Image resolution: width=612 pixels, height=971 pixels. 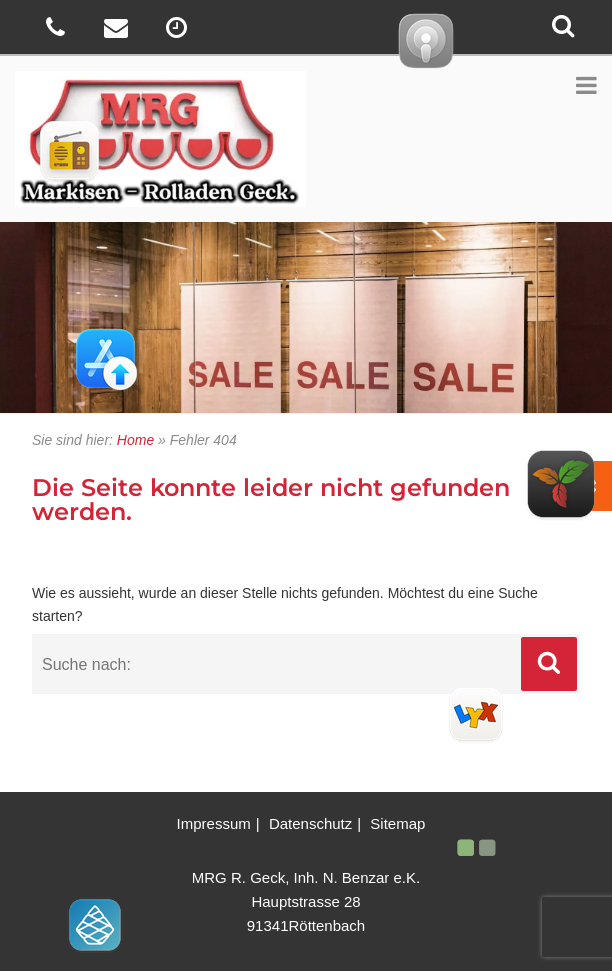 I want to click on open the Podcasts app, so click(x=426, y=41).